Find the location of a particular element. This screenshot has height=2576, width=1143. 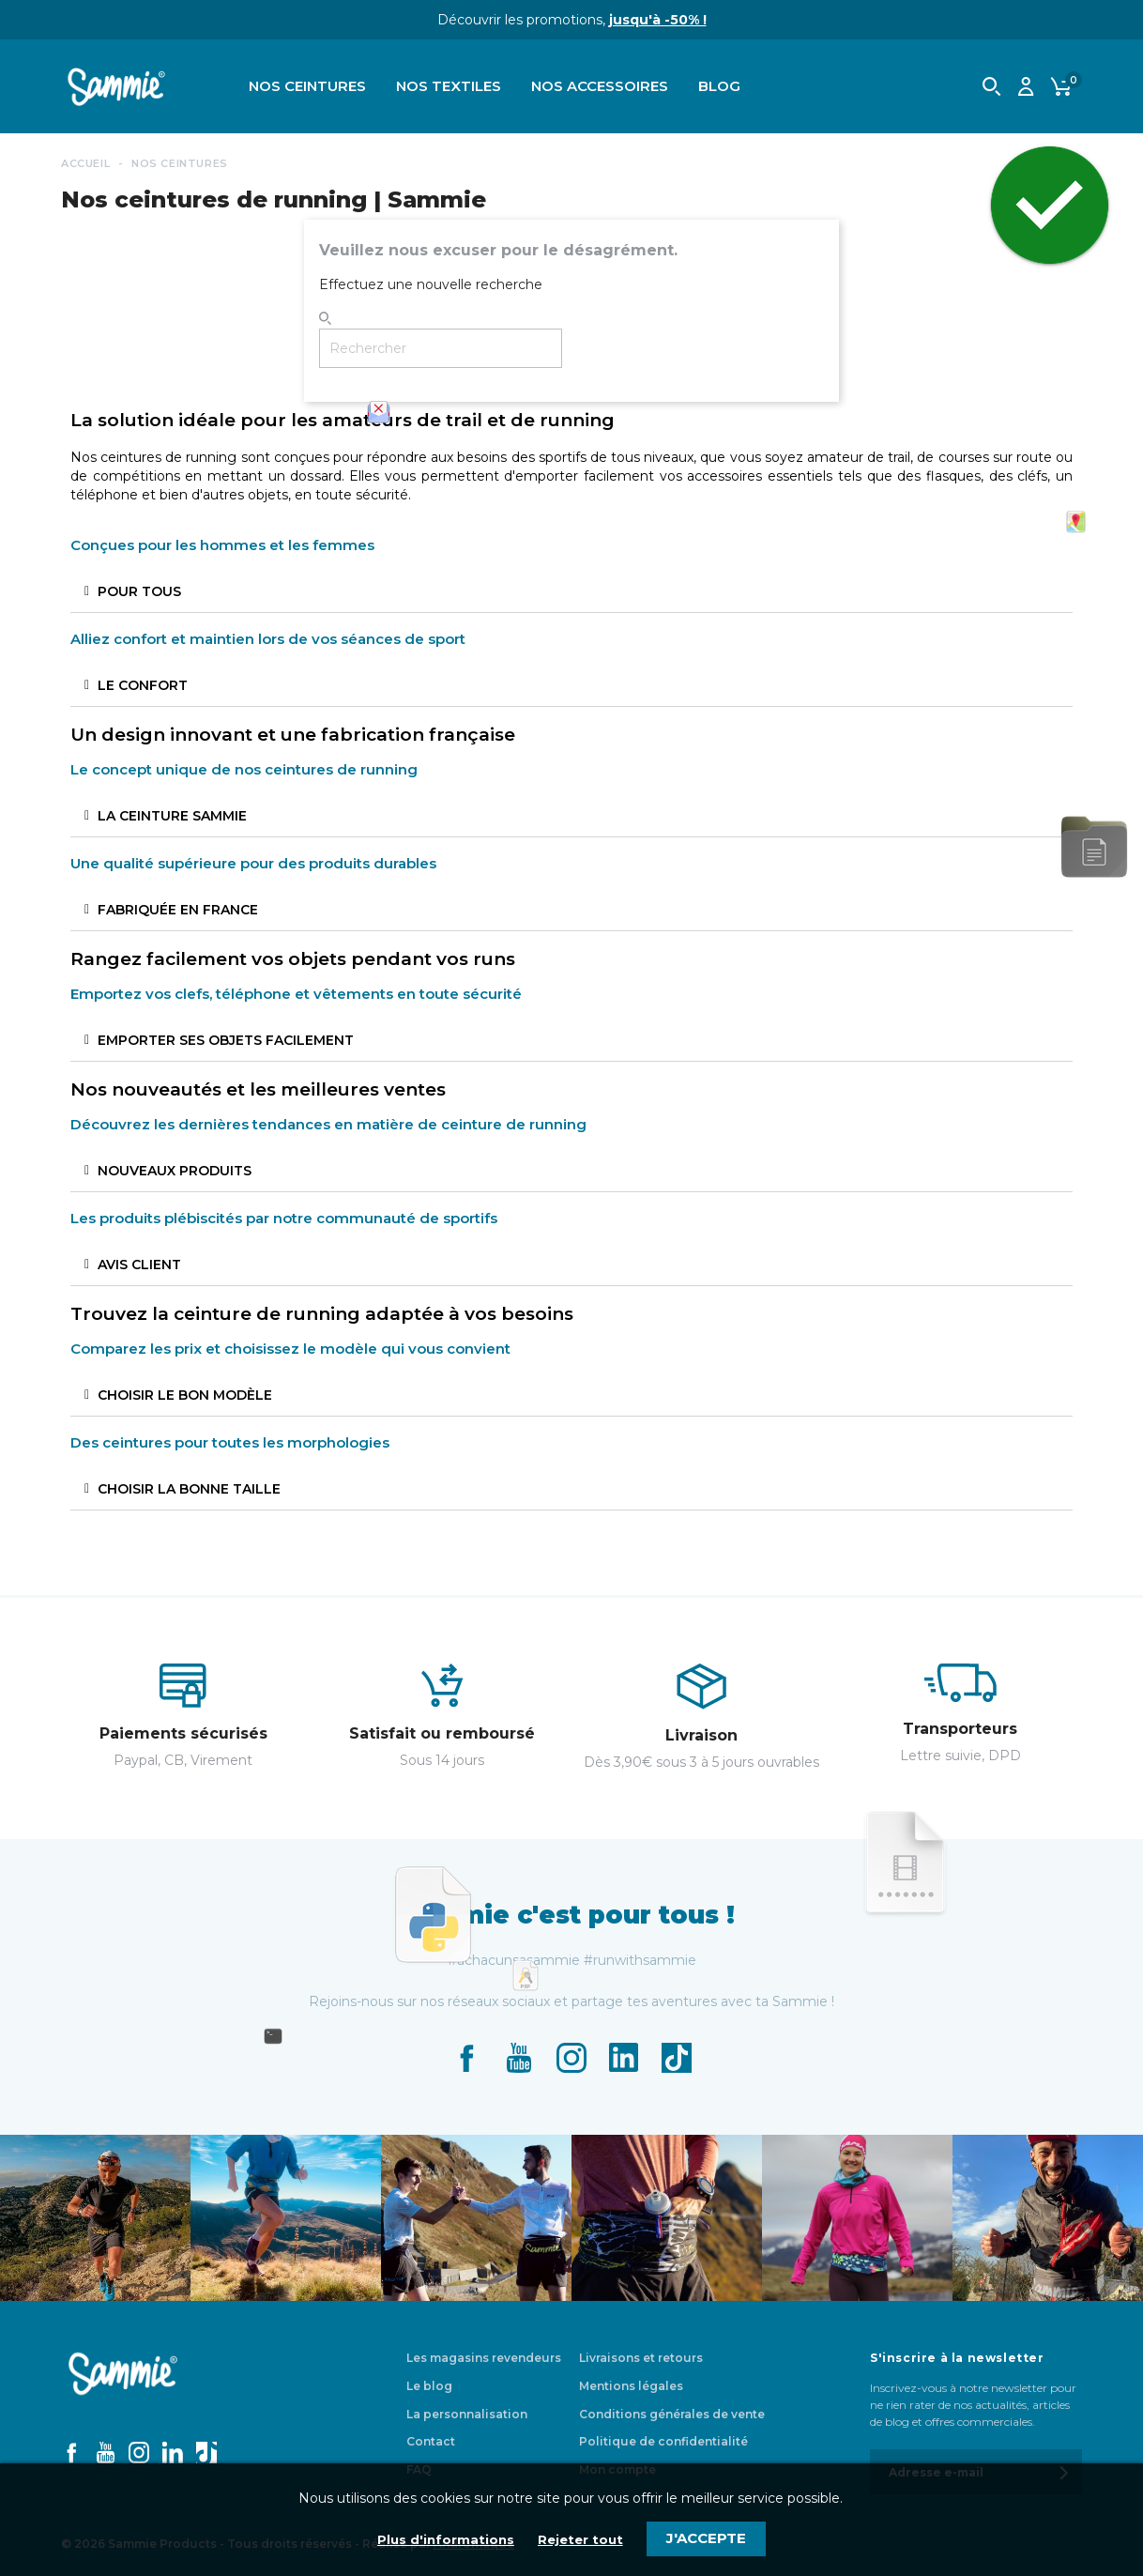

confirm or approve an action is located at coordinates (1049, 205).